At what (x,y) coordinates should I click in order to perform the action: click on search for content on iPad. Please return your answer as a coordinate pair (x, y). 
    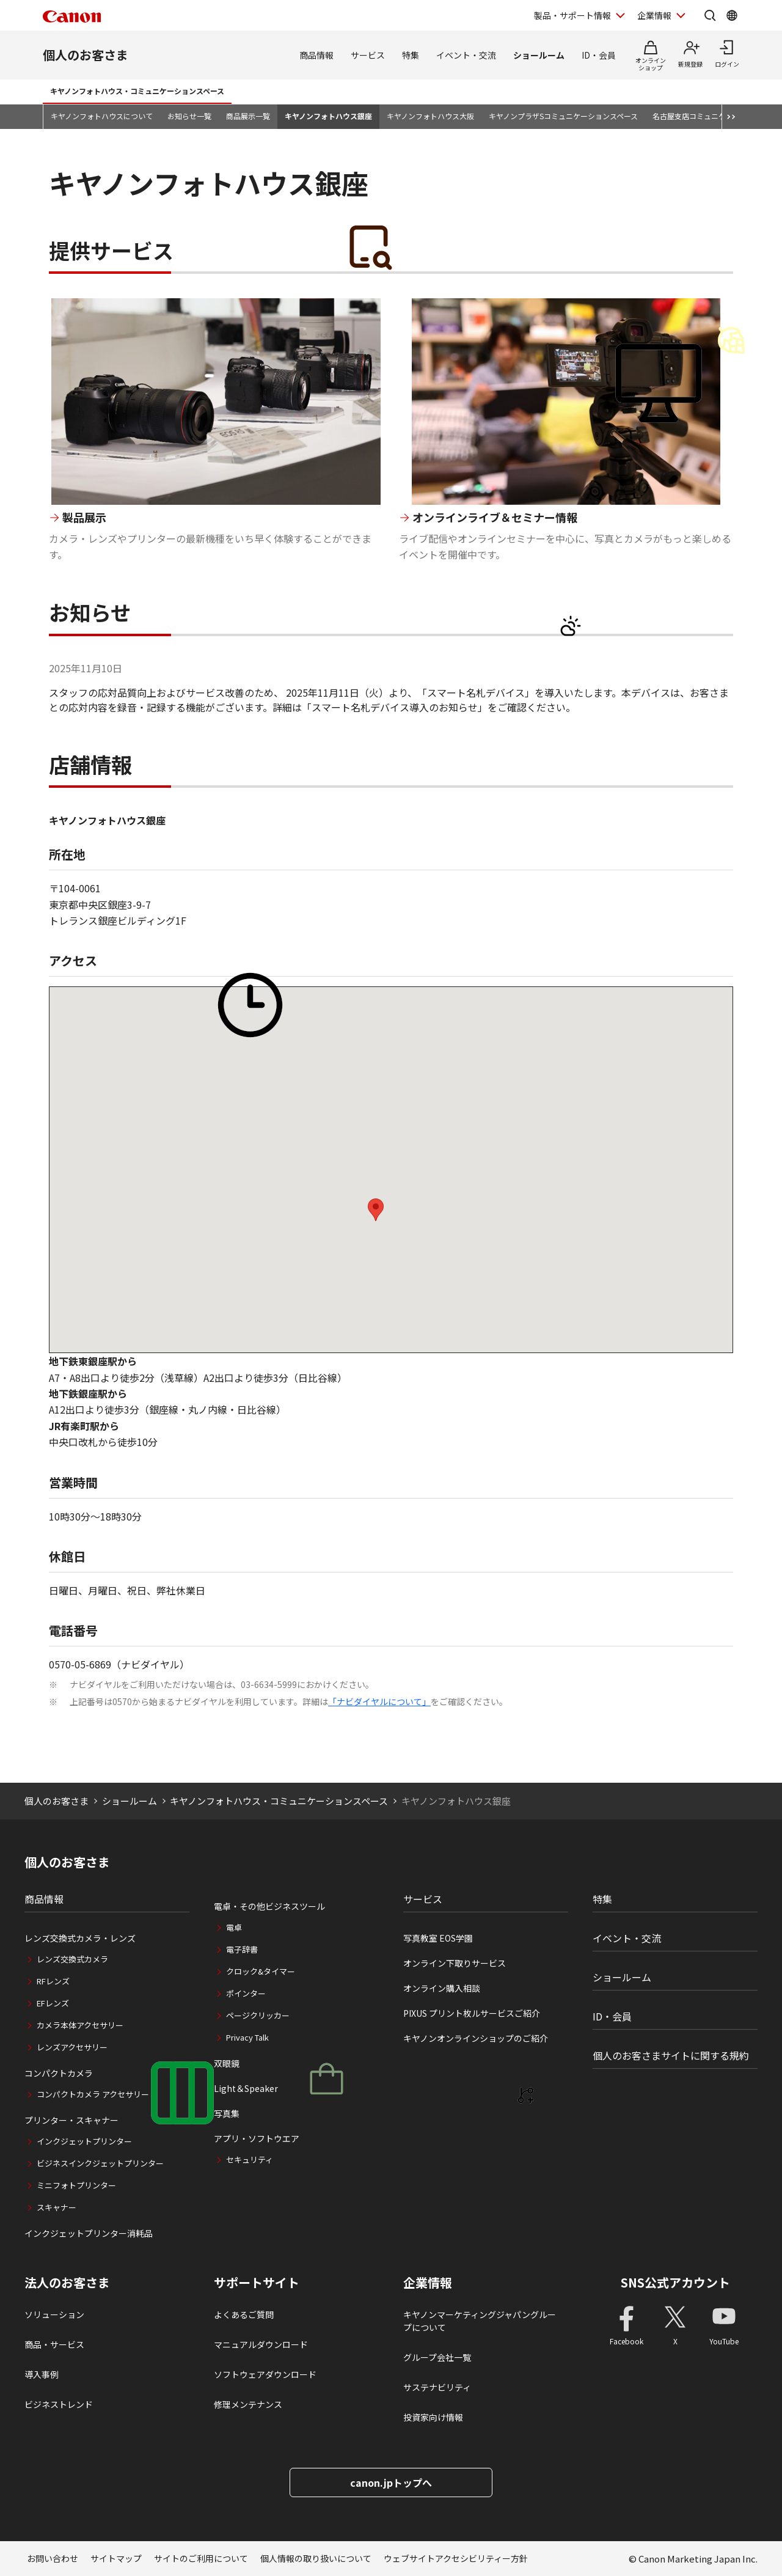
    Looking at the image, I should click on (368, 246).